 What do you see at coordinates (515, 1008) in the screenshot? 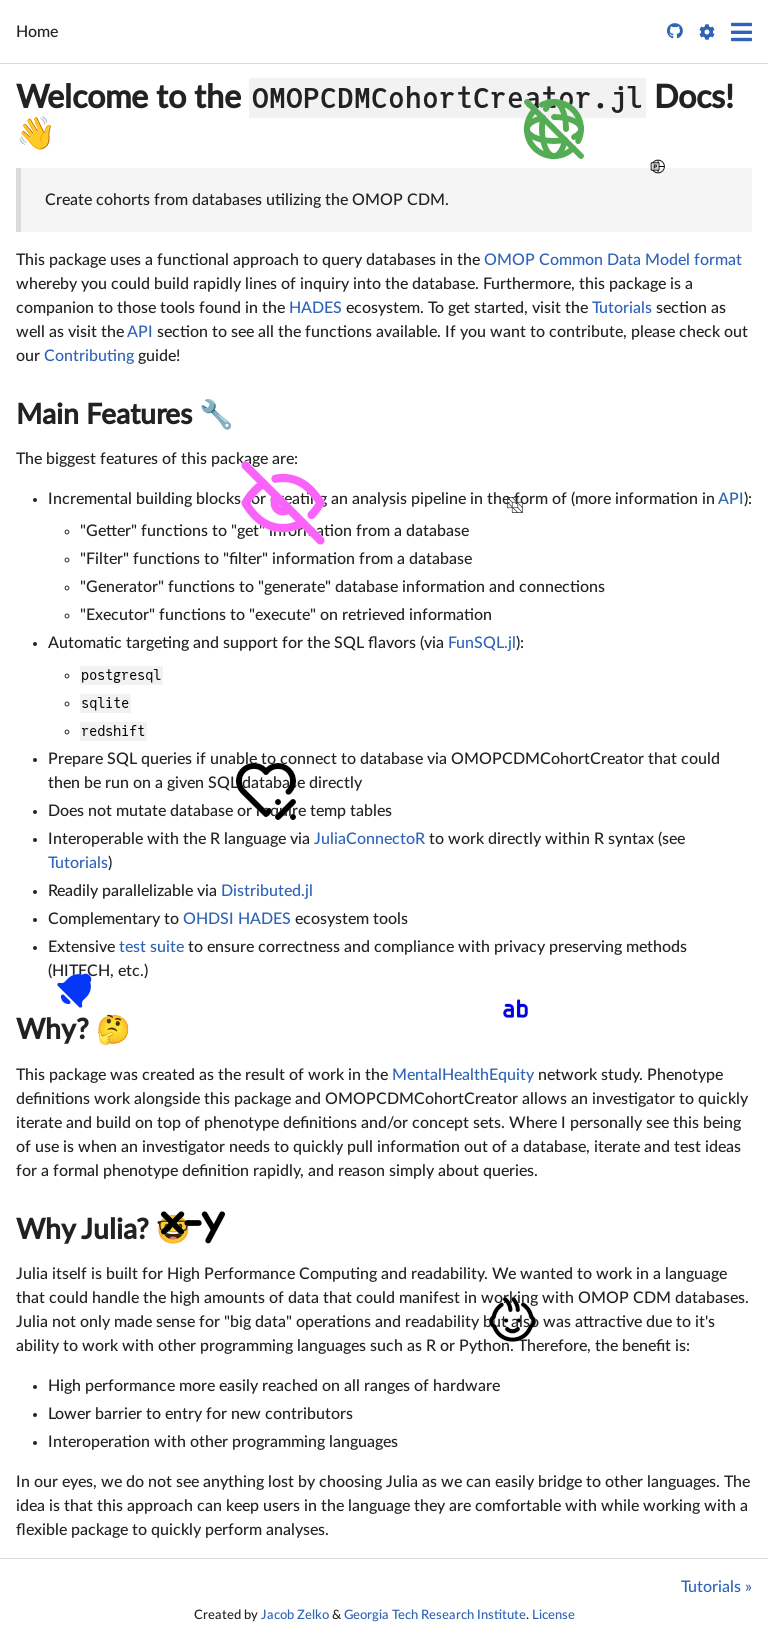
I see `switch to latin alphabet input` at bounding box center [515, 1008].